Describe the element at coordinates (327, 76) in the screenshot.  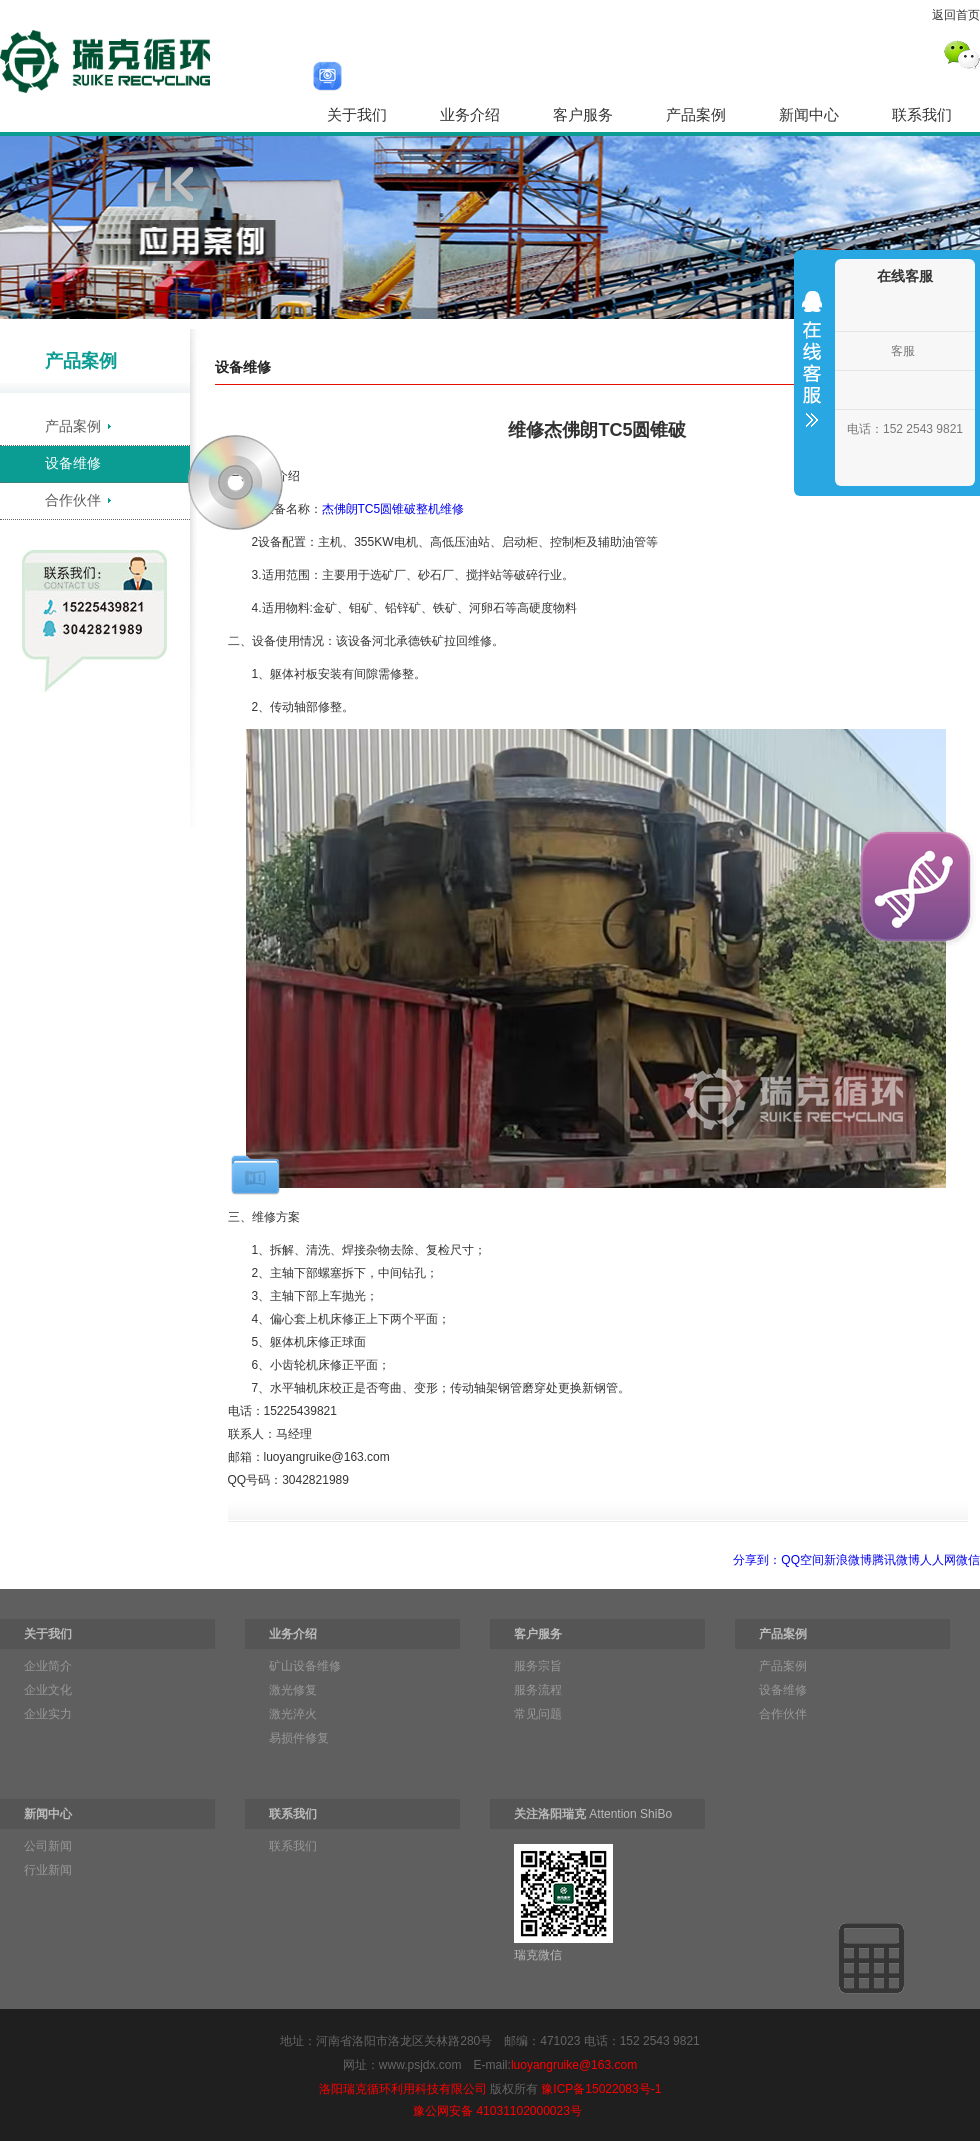
I see `access remote desktop or screen sharing settings` at that location.